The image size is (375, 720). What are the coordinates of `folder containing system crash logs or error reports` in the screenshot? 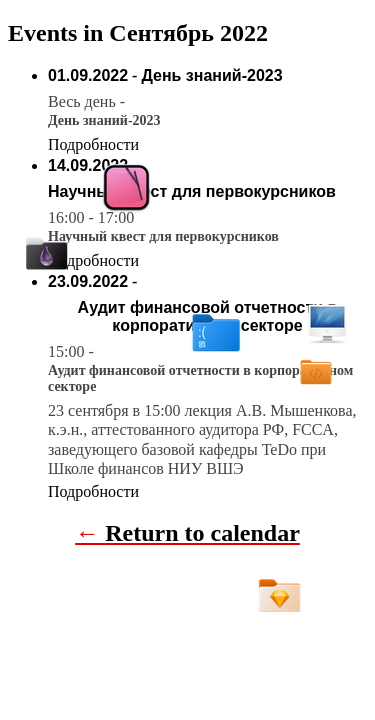 It's located at (216, 334).